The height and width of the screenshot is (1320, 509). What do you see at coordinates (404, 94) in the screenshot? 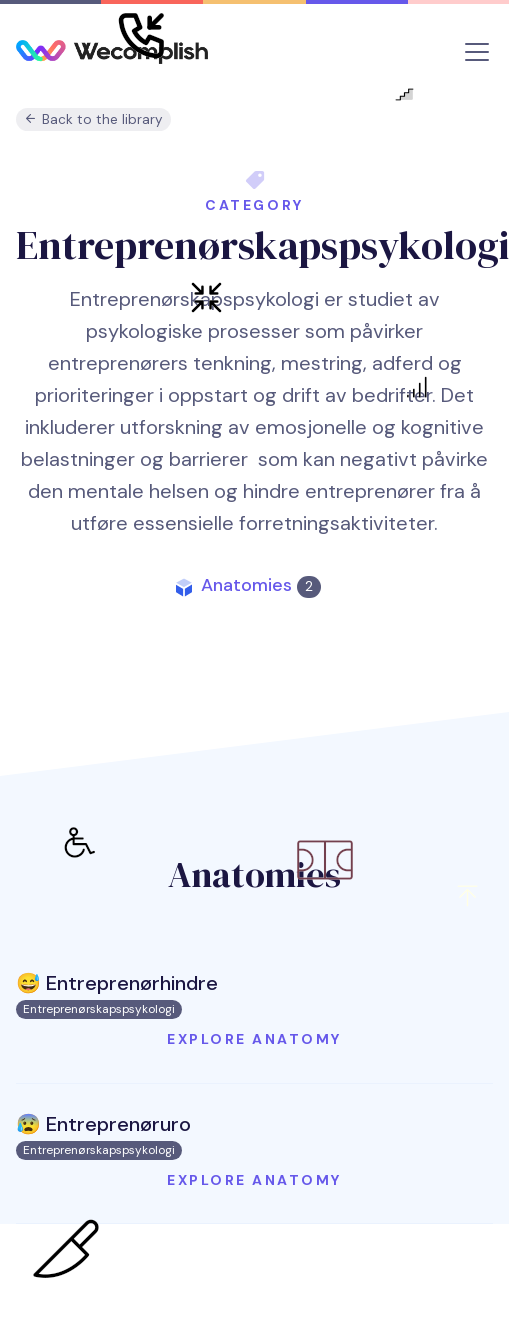
I see `view step count or fitness progress` at bounding box center [404, 94].